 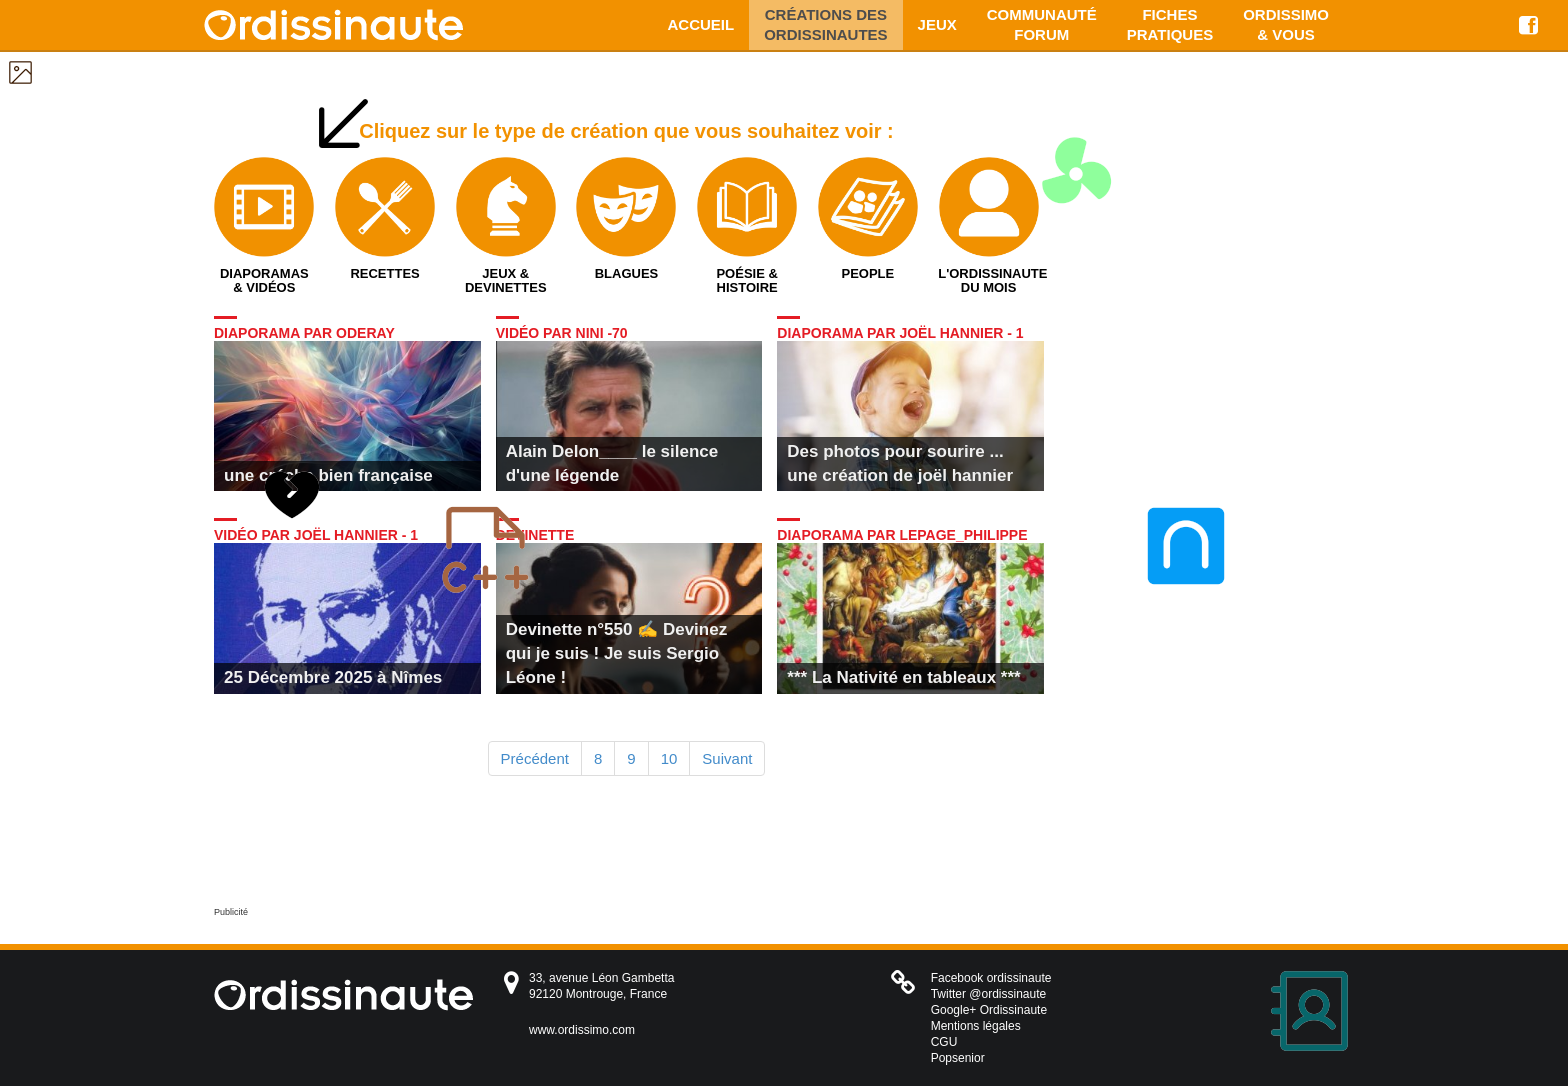 What do you see at coordinates (343, 123) in the screenshot?
I see `navigate to the bottom-left or previous section` at bounding box center [343, 123].